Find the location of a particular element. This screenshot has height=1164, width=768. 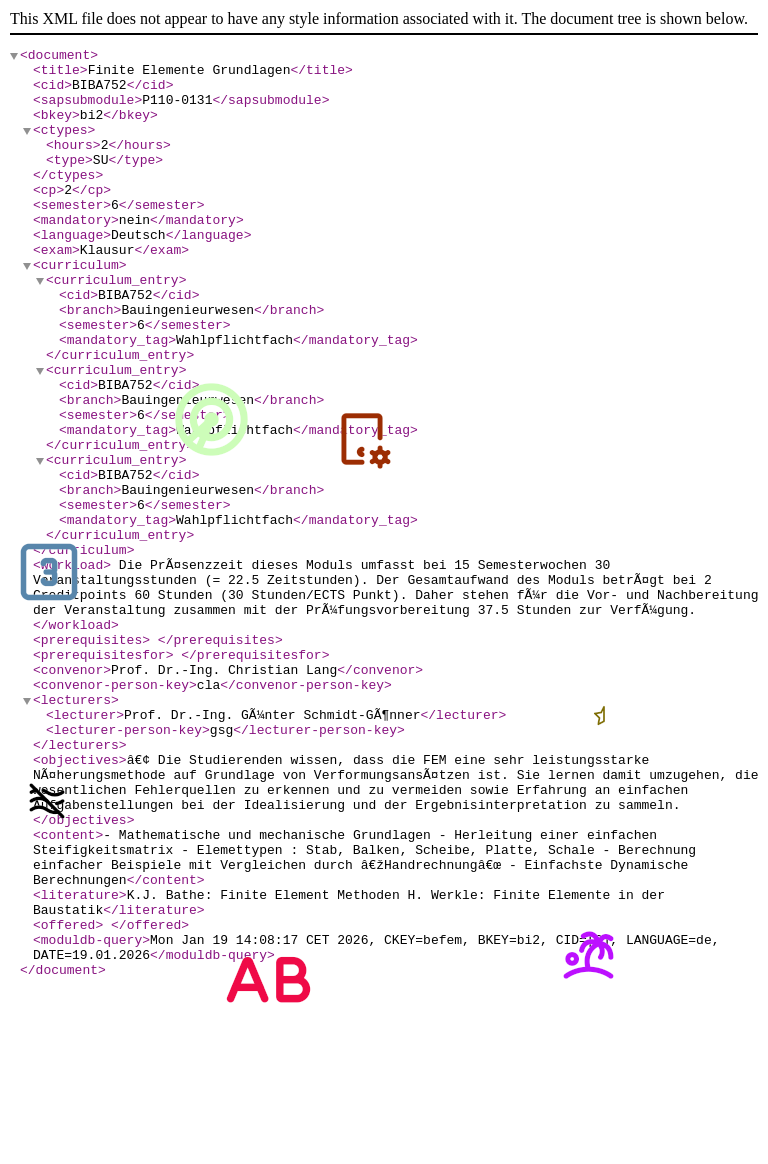

select option 3 from a numbered list is located at coordinates (49, 572).